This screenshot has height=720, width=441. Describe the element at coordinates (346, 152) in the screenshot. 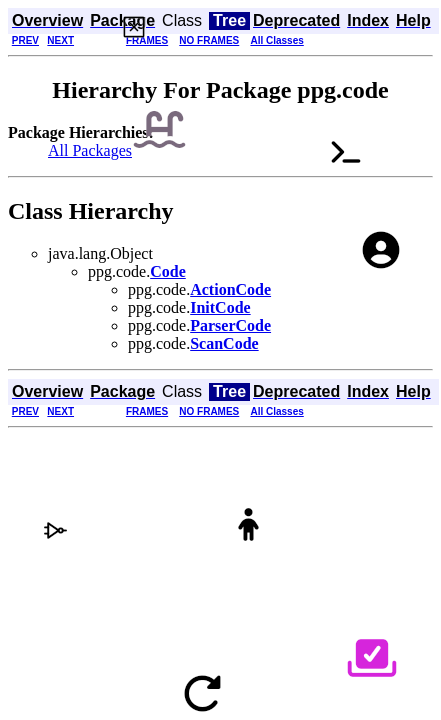

I see `open the command line terminal` at that location.